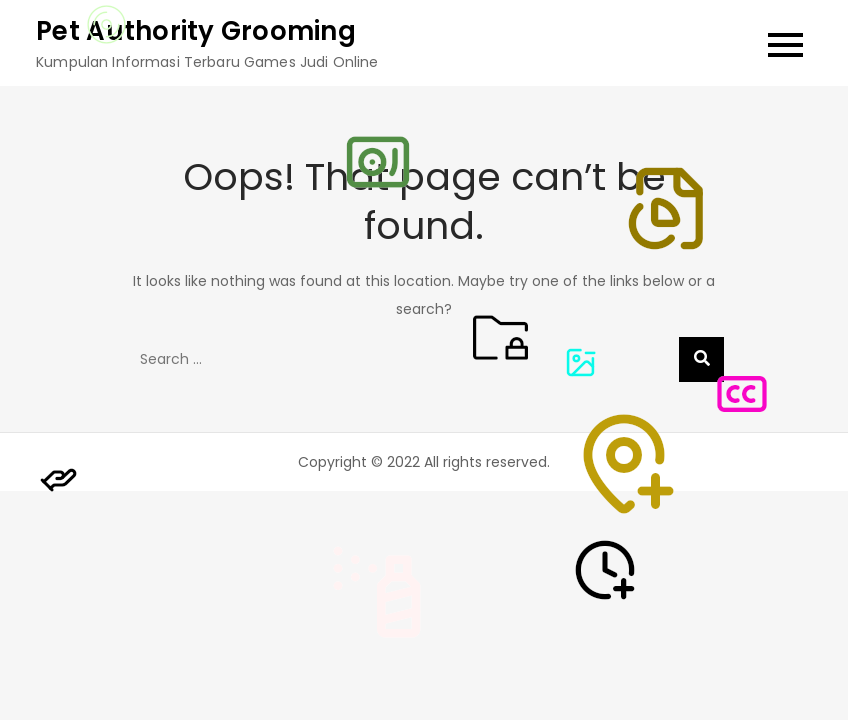 The image size is (848, 720). Describe the element at coordinates (742, 394) in the screenshot. I see `enable closed captions for video content` at that location.